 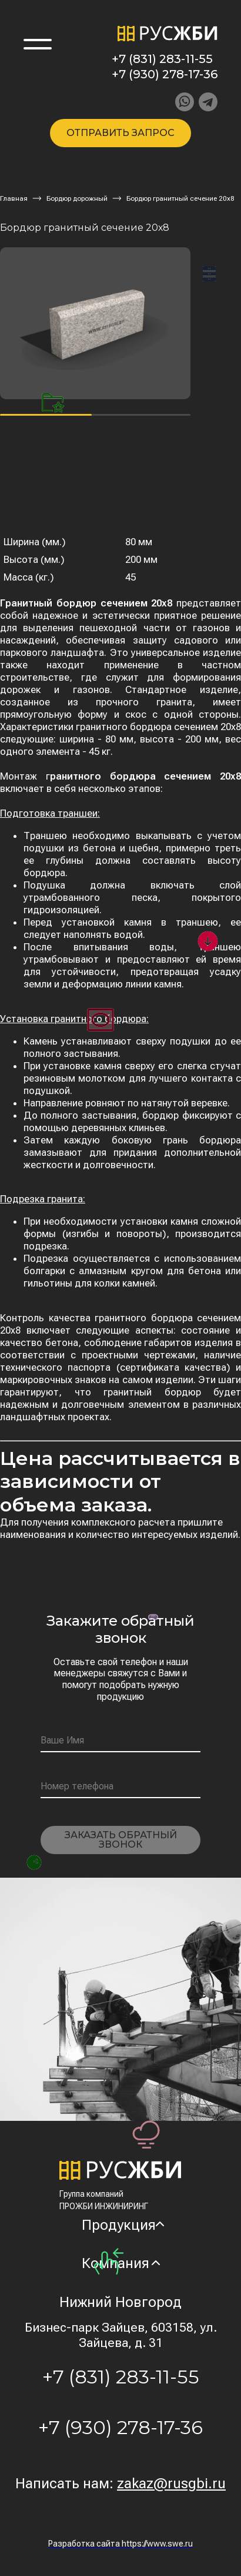 What do you see at coordinates (209, 274) in the screenshot?
I see `browse furniture or home decor items` at bounding box center [209, 274].